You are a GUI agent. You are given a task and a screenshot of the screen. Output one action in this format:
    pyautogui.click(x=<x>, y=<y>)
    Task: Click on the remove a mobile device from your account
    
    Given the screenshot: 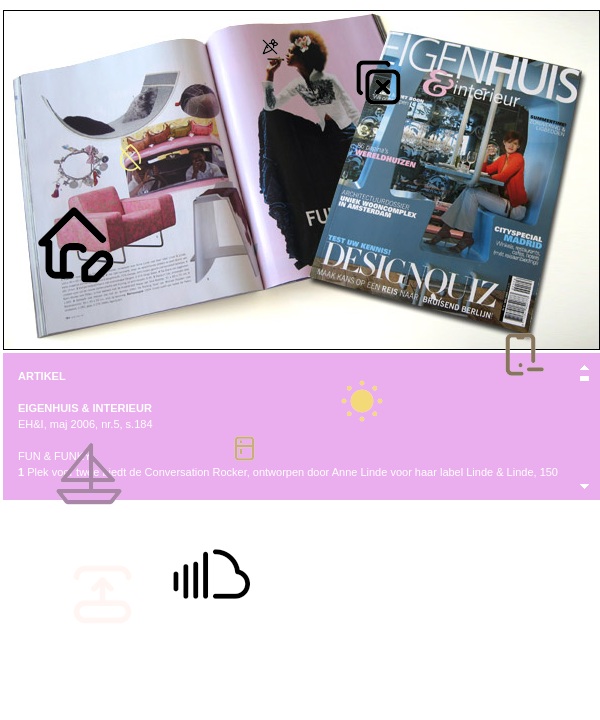 What is the action you would take?
    pyautogui.click(x=520, y=354)
    